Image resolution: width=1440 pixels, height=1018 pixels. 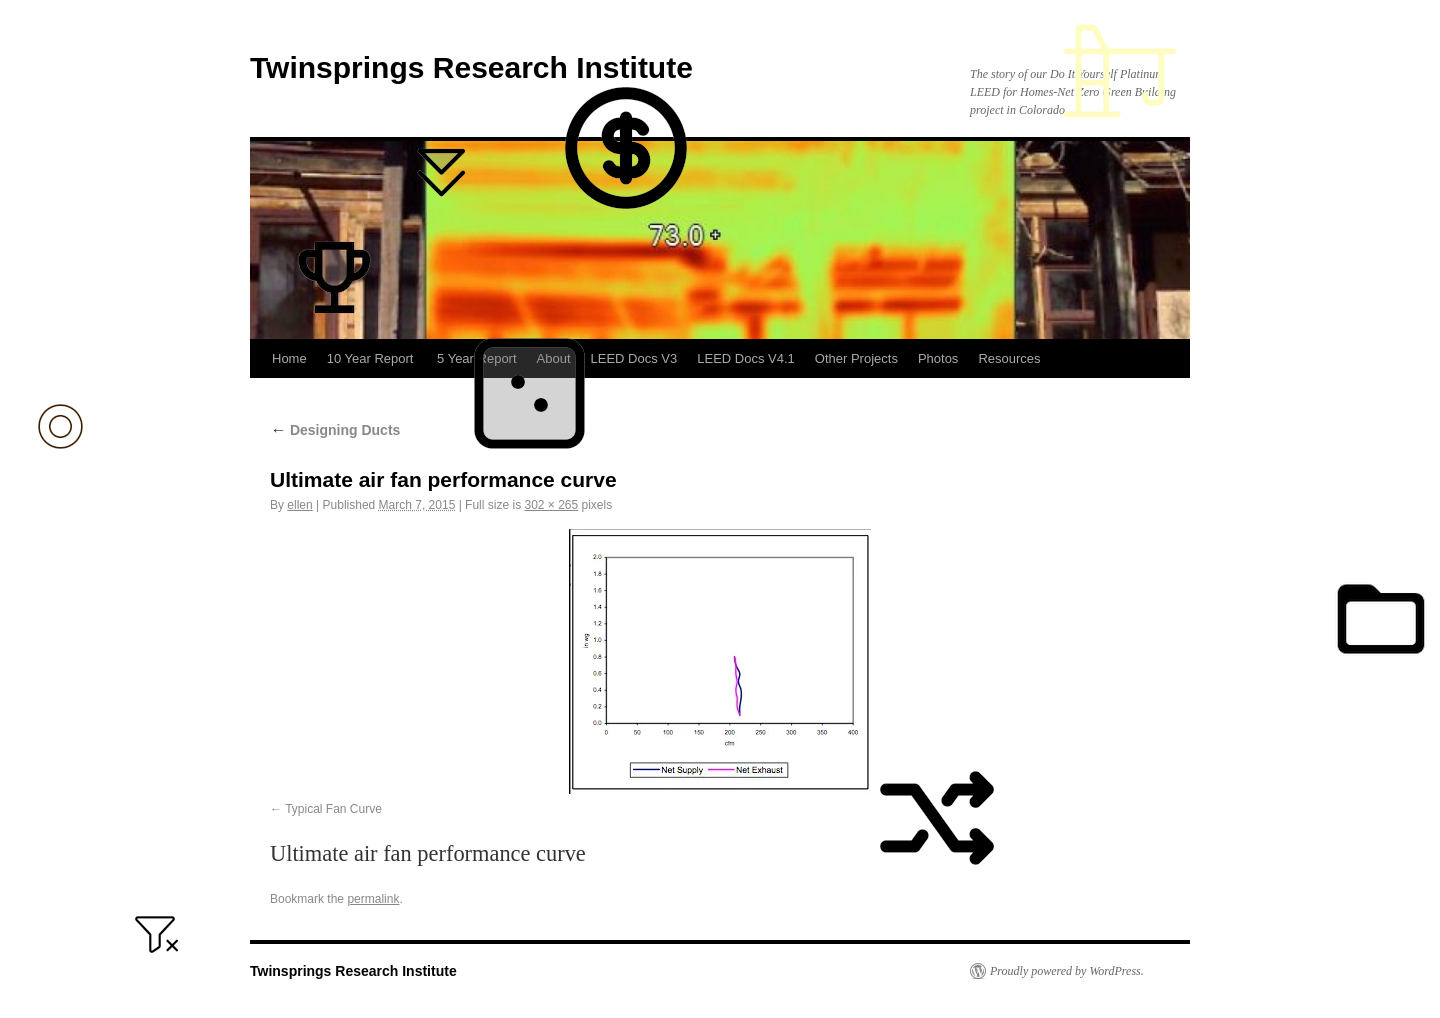 What do you see at coordinates (441, 170) in the screenshot?
I see `expand content or show more items below` at bounding box center [441, 170].